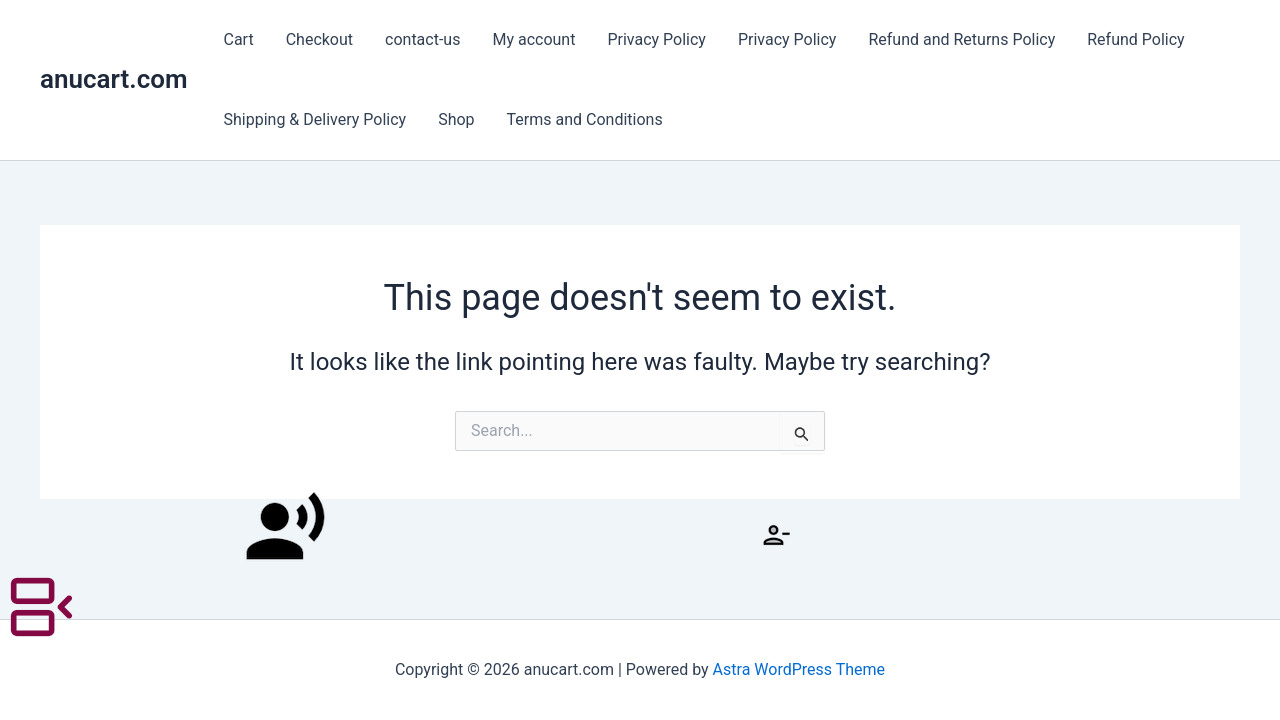 This screenshot has width=1280, height=720. I want to click on move selected items to the end of a row, so click(40, 607).